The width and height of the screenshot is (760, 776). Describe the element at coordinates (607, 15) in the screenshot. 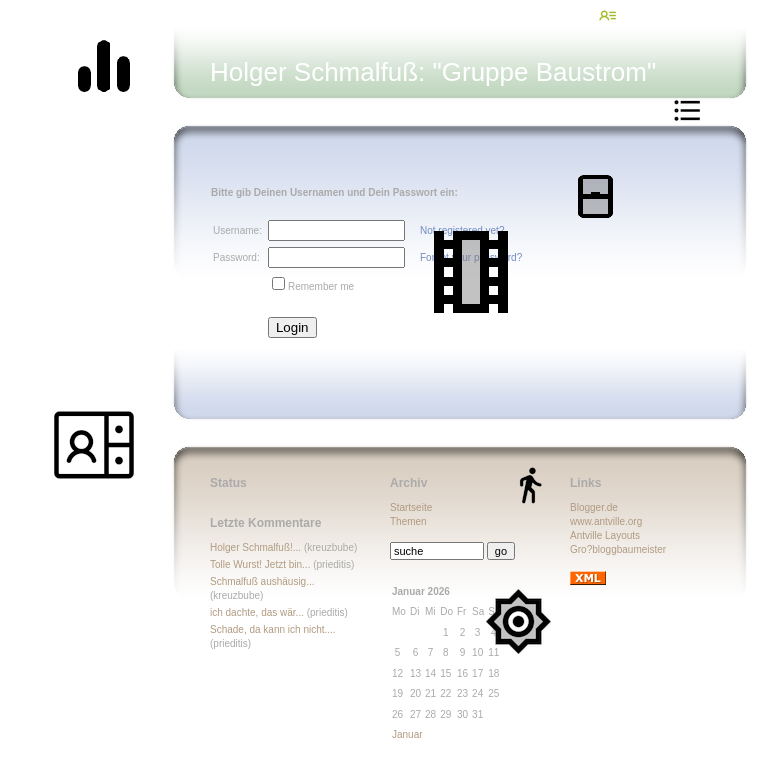

I see `view user list or directory` at that location.